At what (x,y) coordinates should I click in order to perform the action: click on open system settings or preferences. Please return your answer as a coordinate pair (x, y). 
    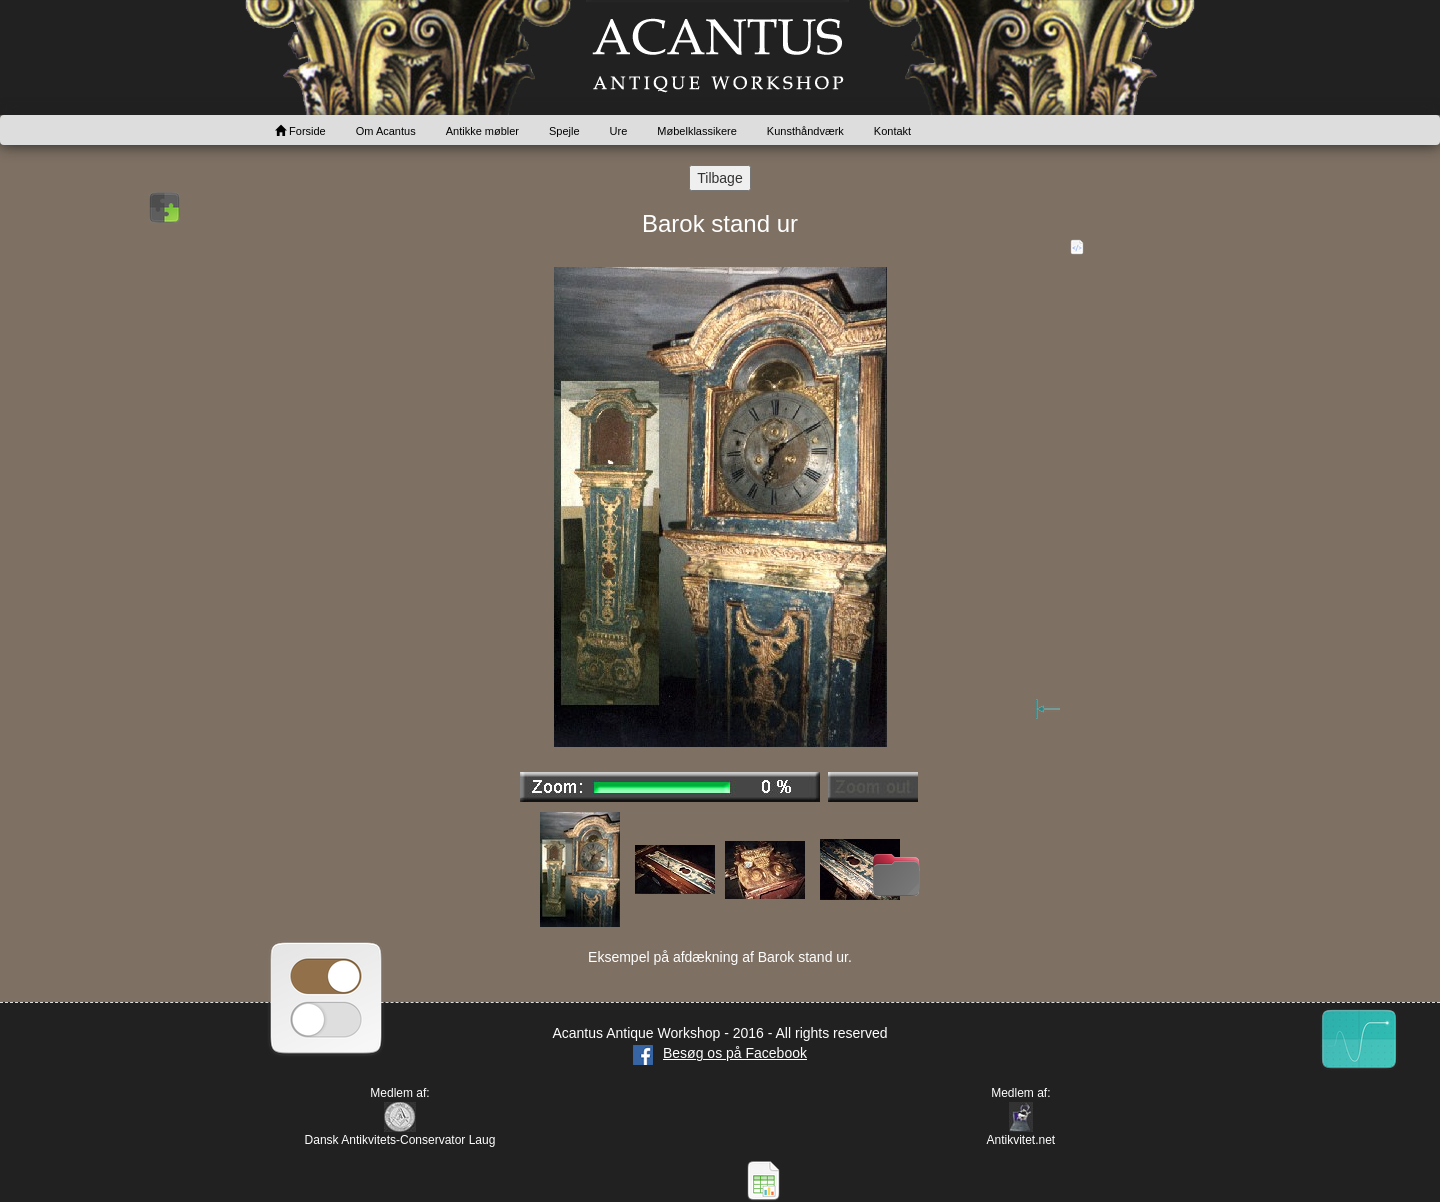
    Looking at the image, I should click on (326, 998).